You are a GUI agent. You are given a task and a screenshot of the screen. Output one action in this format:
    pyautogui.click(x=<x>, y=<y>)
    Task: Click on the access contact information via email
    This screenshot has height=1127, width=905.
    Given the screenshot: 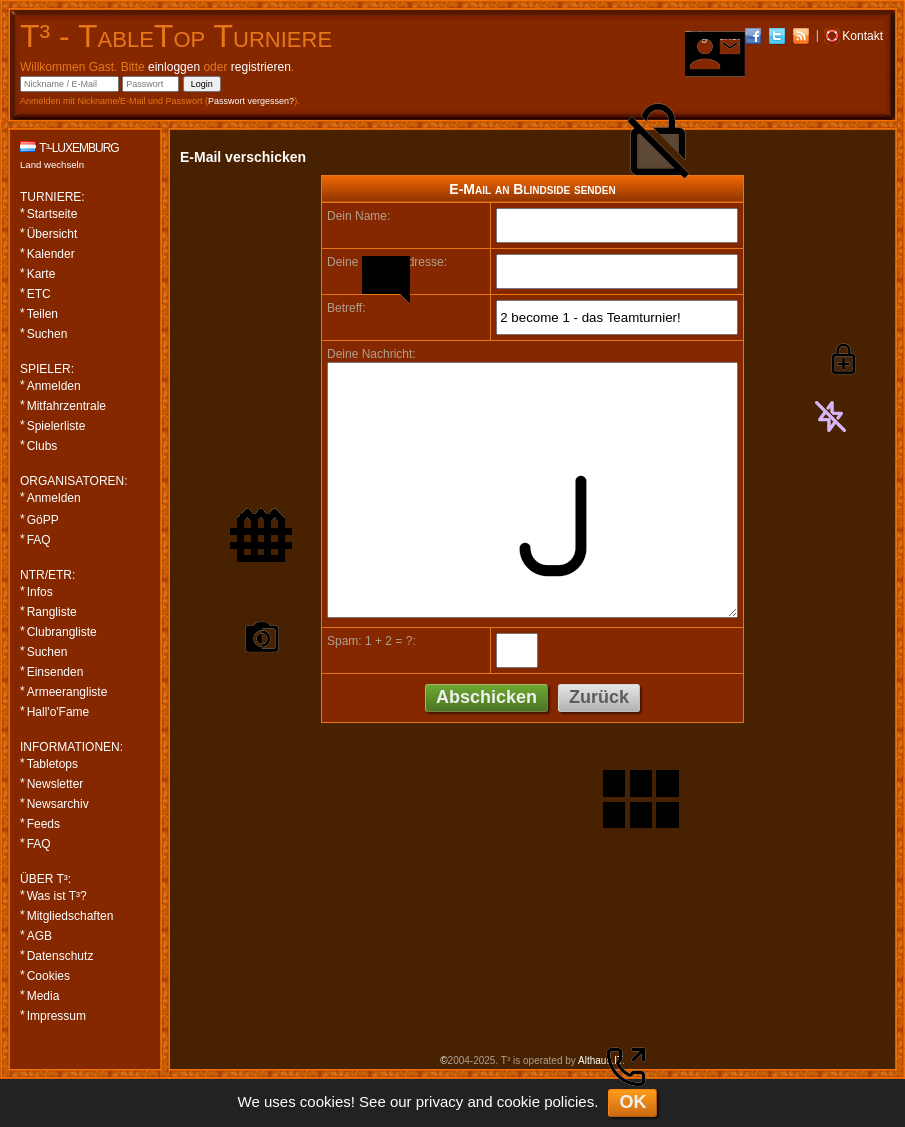 What is the action you would take?
    pyautogui.click(x=715, y=54)
    